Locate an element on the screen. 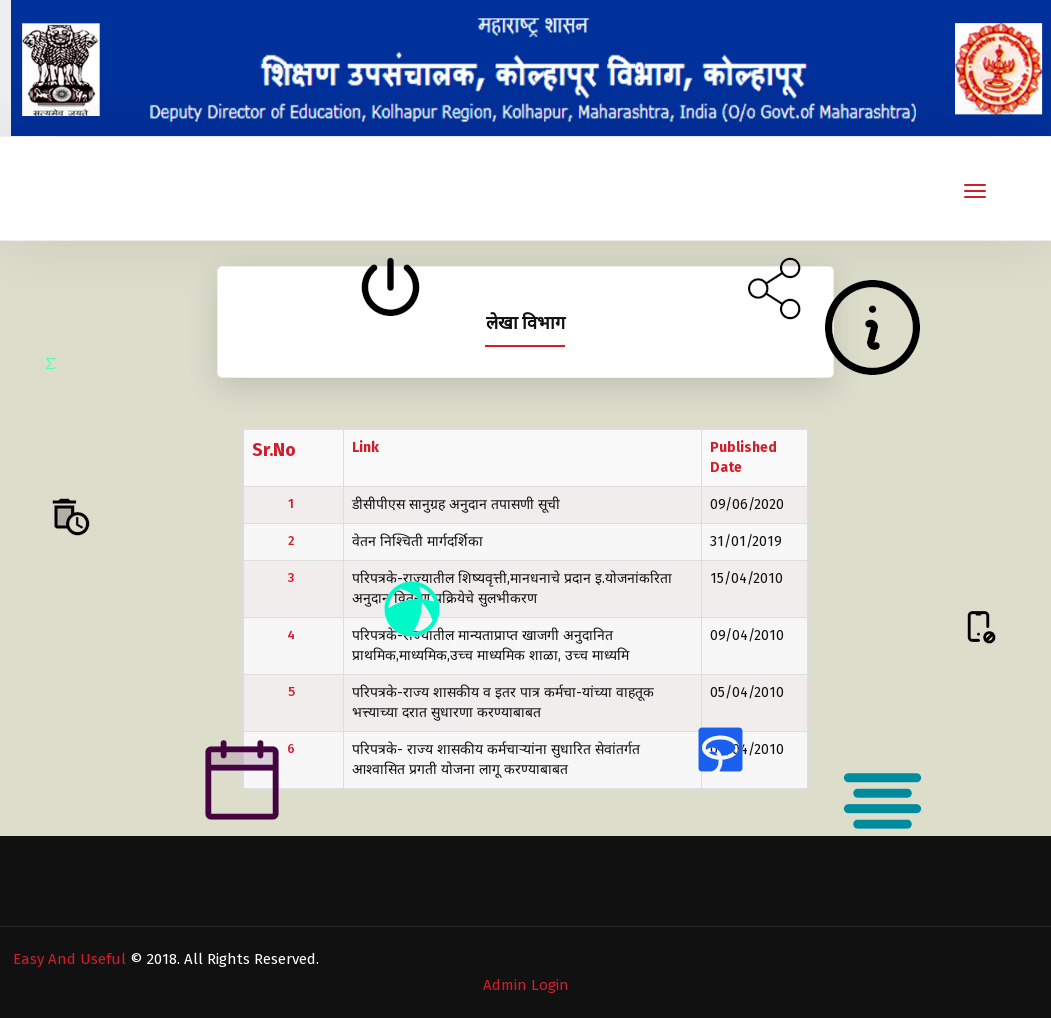 This screenshot has height=1018, width=1051. turn device on or off is located at coordinates (390, 287).